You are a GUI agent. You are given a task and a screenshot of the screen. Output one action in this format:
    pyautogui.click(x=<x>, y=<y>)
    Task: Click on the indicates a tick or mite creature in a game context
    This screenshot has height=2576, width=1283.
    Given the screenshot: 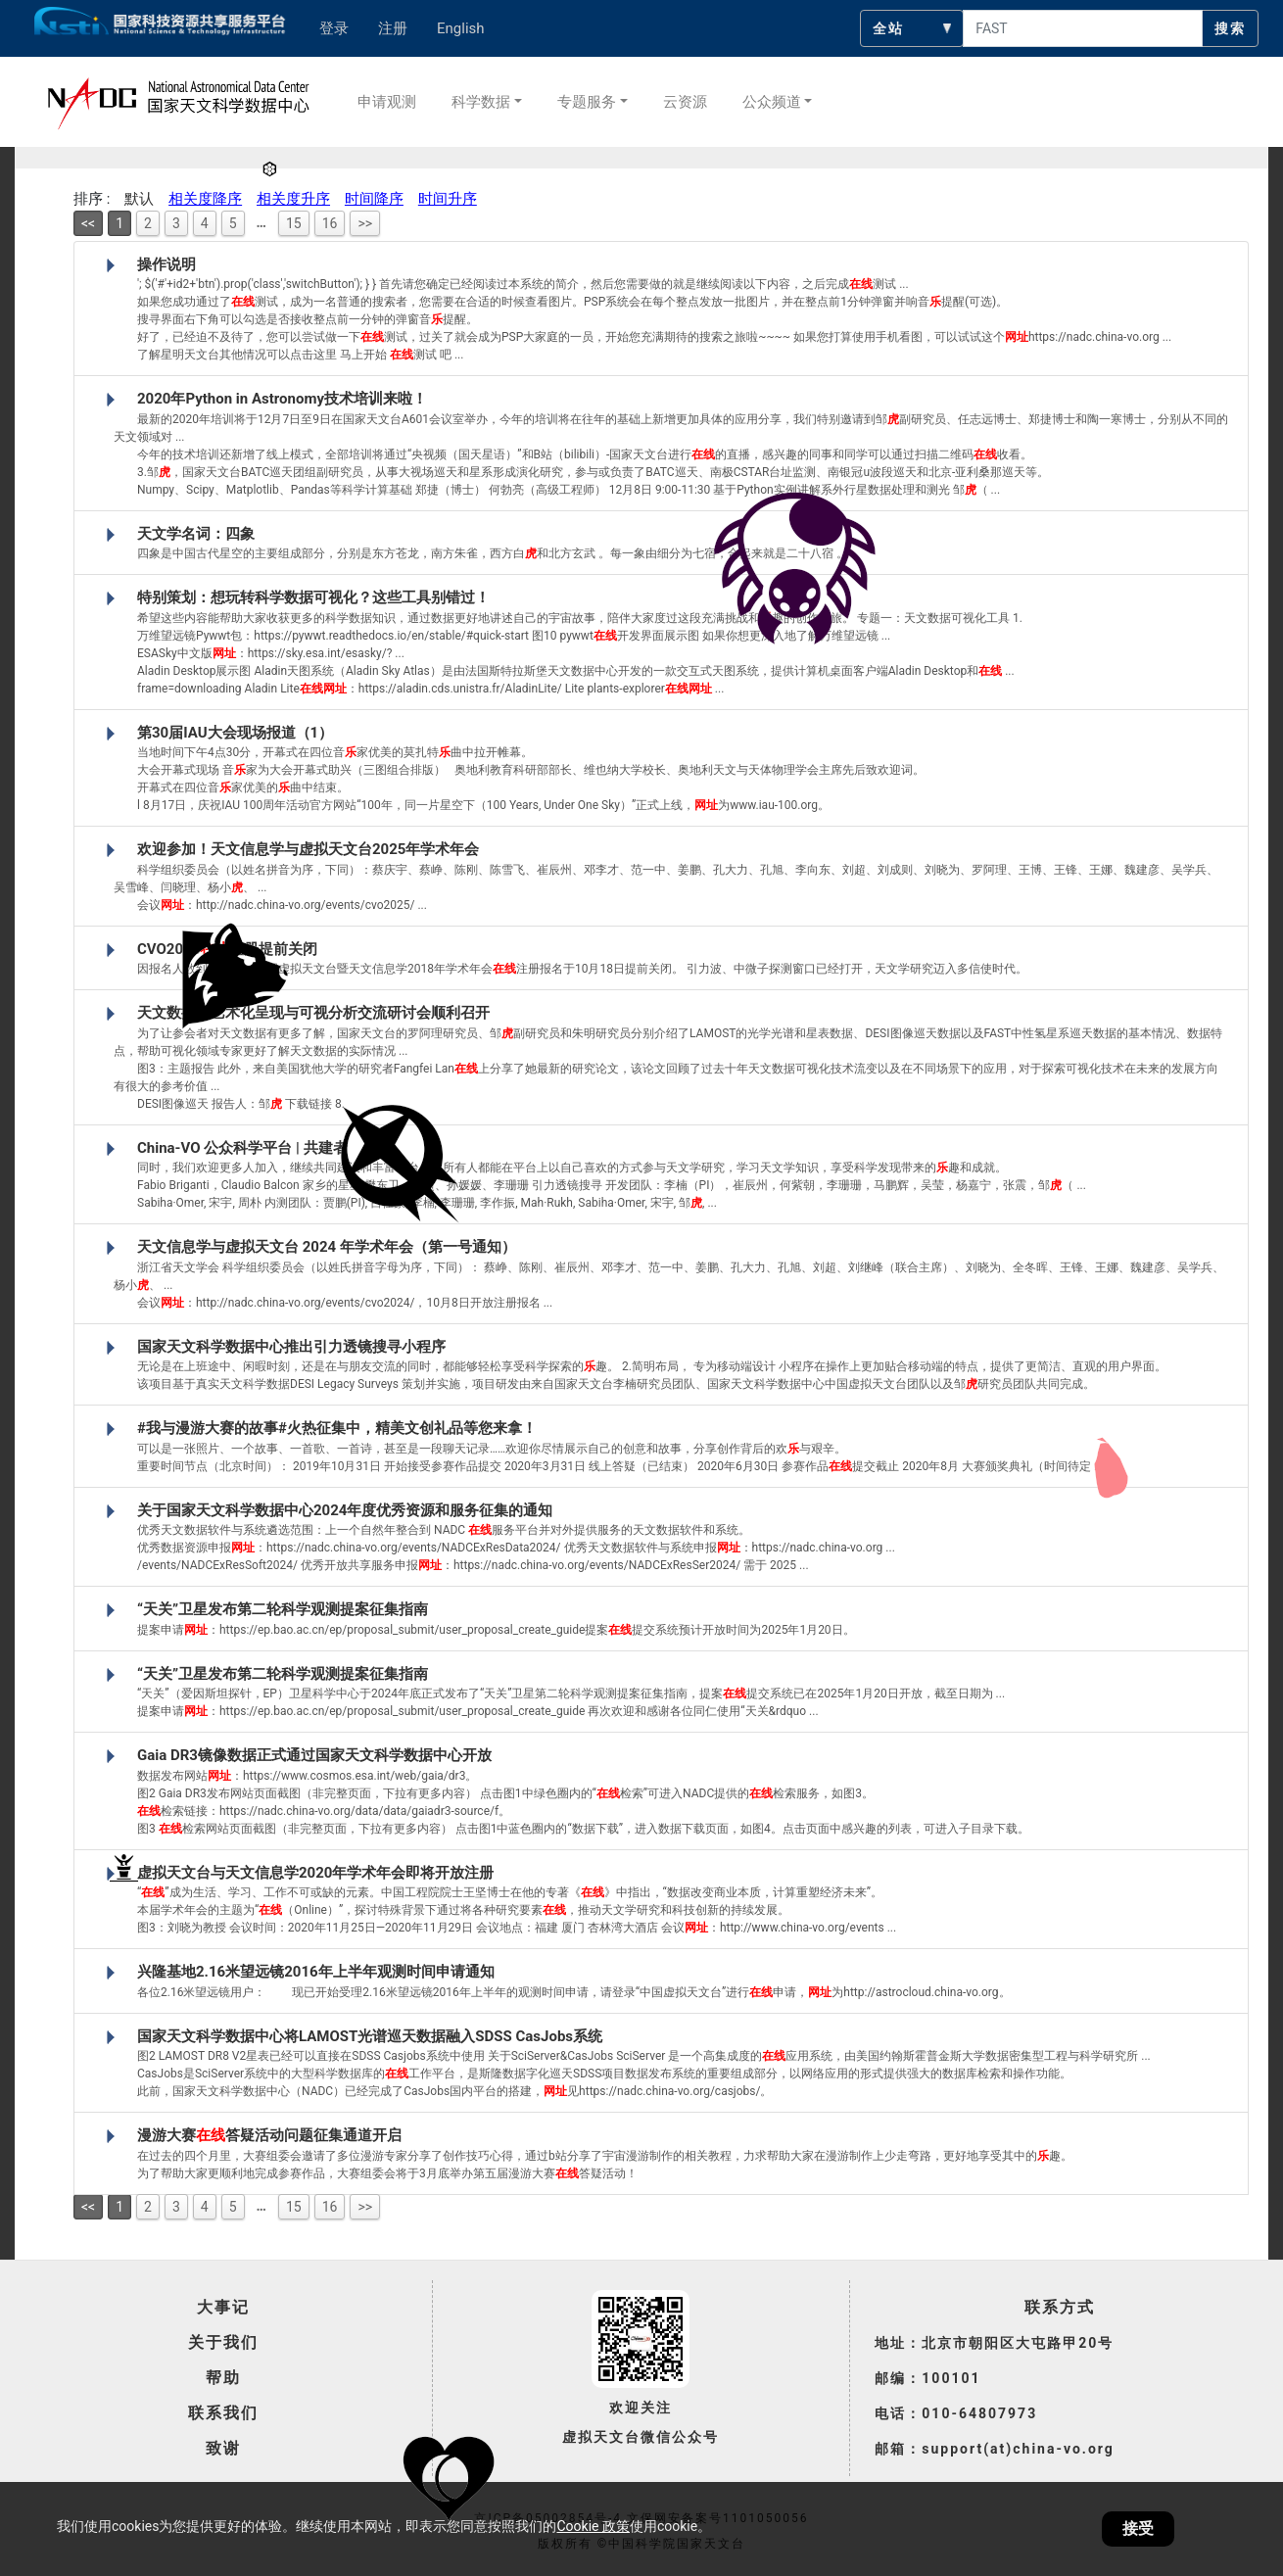 What is the action you would take?
    pyautogui.click(x=792, y=569)
    